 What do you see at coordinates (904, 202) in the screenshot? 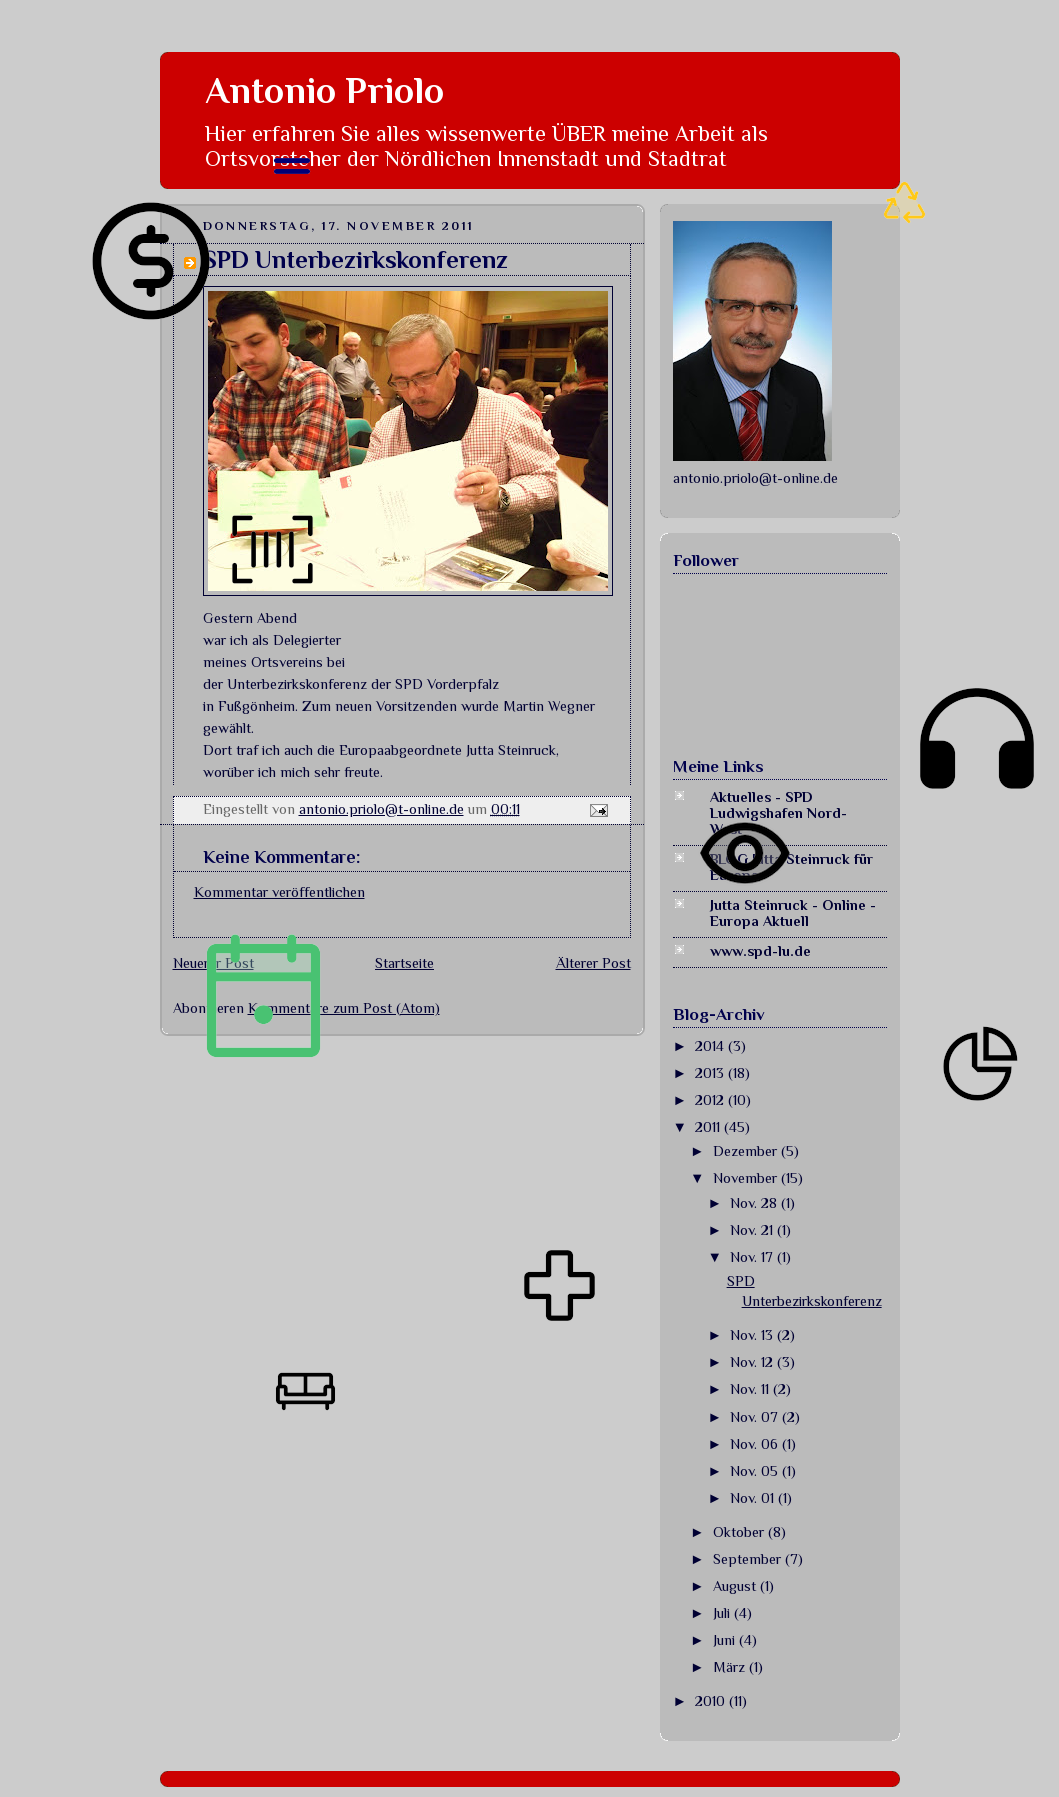
I see `recycle or move item to trash` at bounding box center [904, 202].